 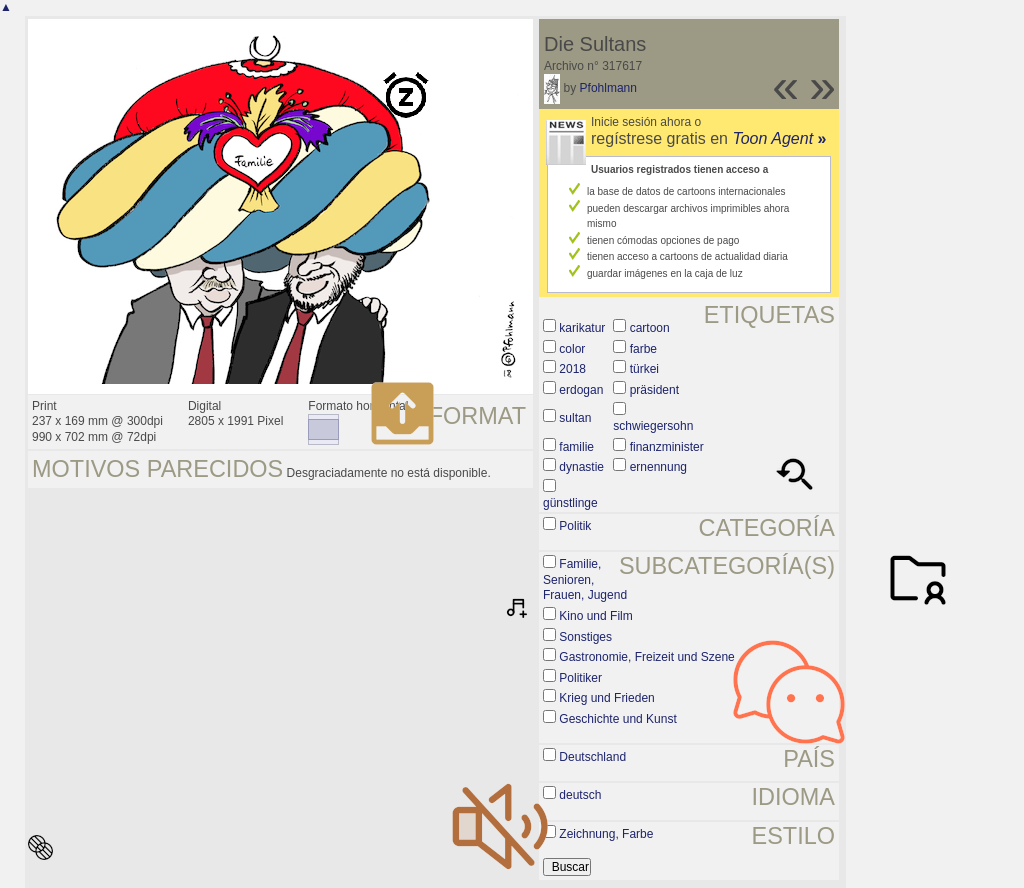 I want to click on upload file to inbox or tray, so click(x=402, y=413).